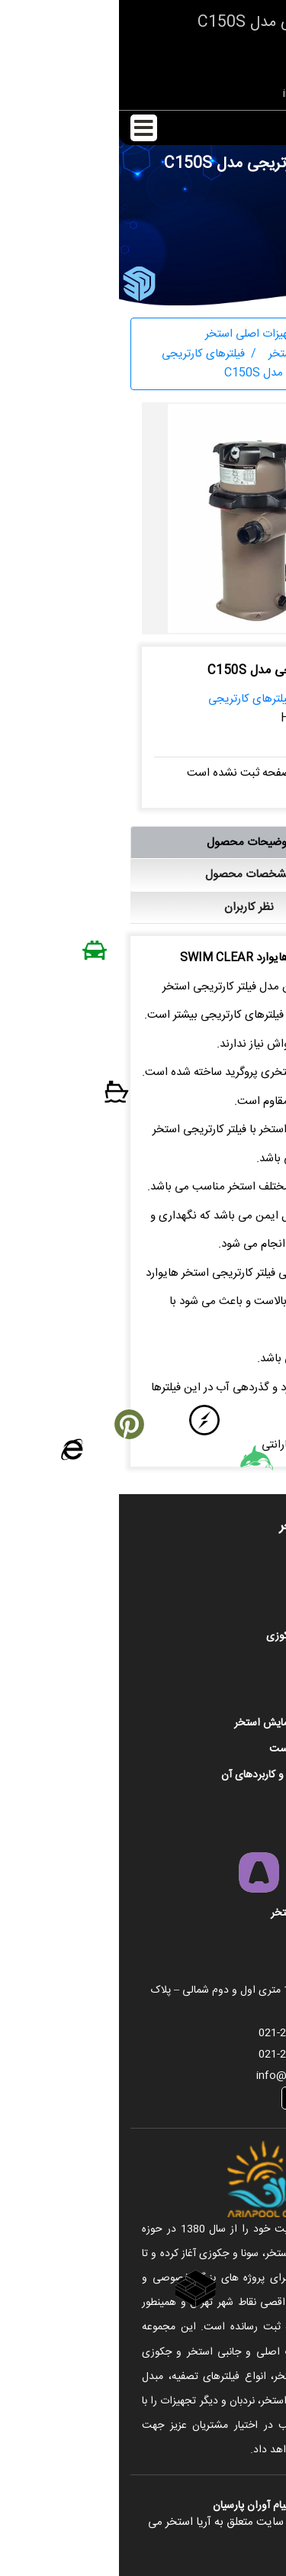  Describe the element at coordinates (256, 1457) in the screenshot. I see `apache hbase database platform logo` at that location.